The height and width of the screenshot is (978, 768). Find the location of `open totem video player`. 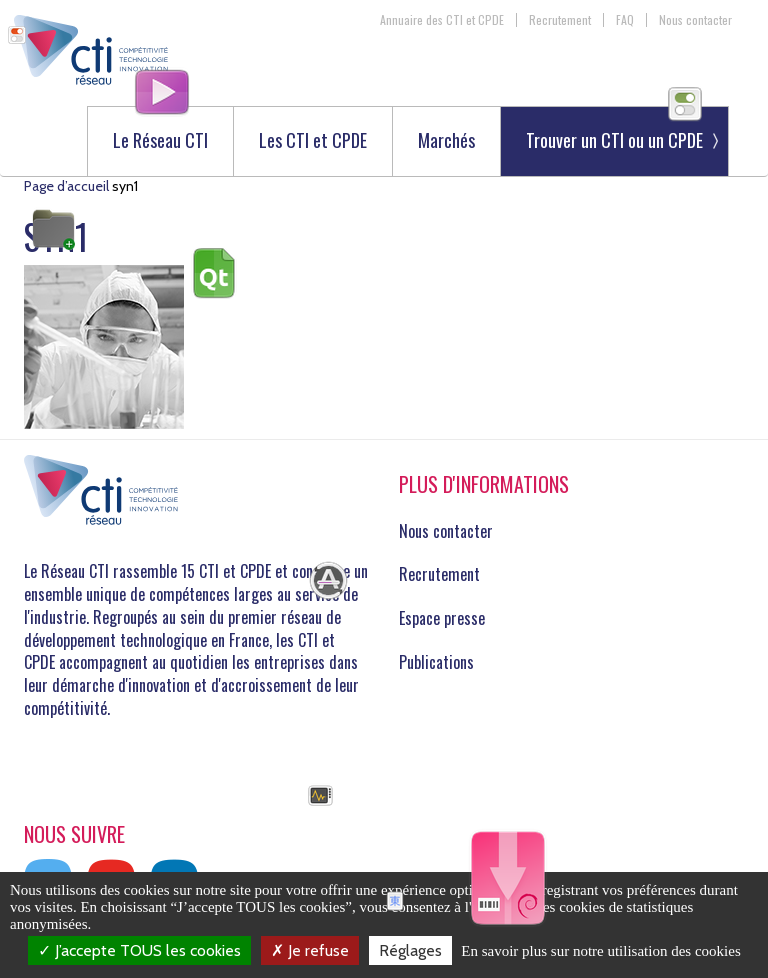

open totem video player is located at coordinates (162, 92).